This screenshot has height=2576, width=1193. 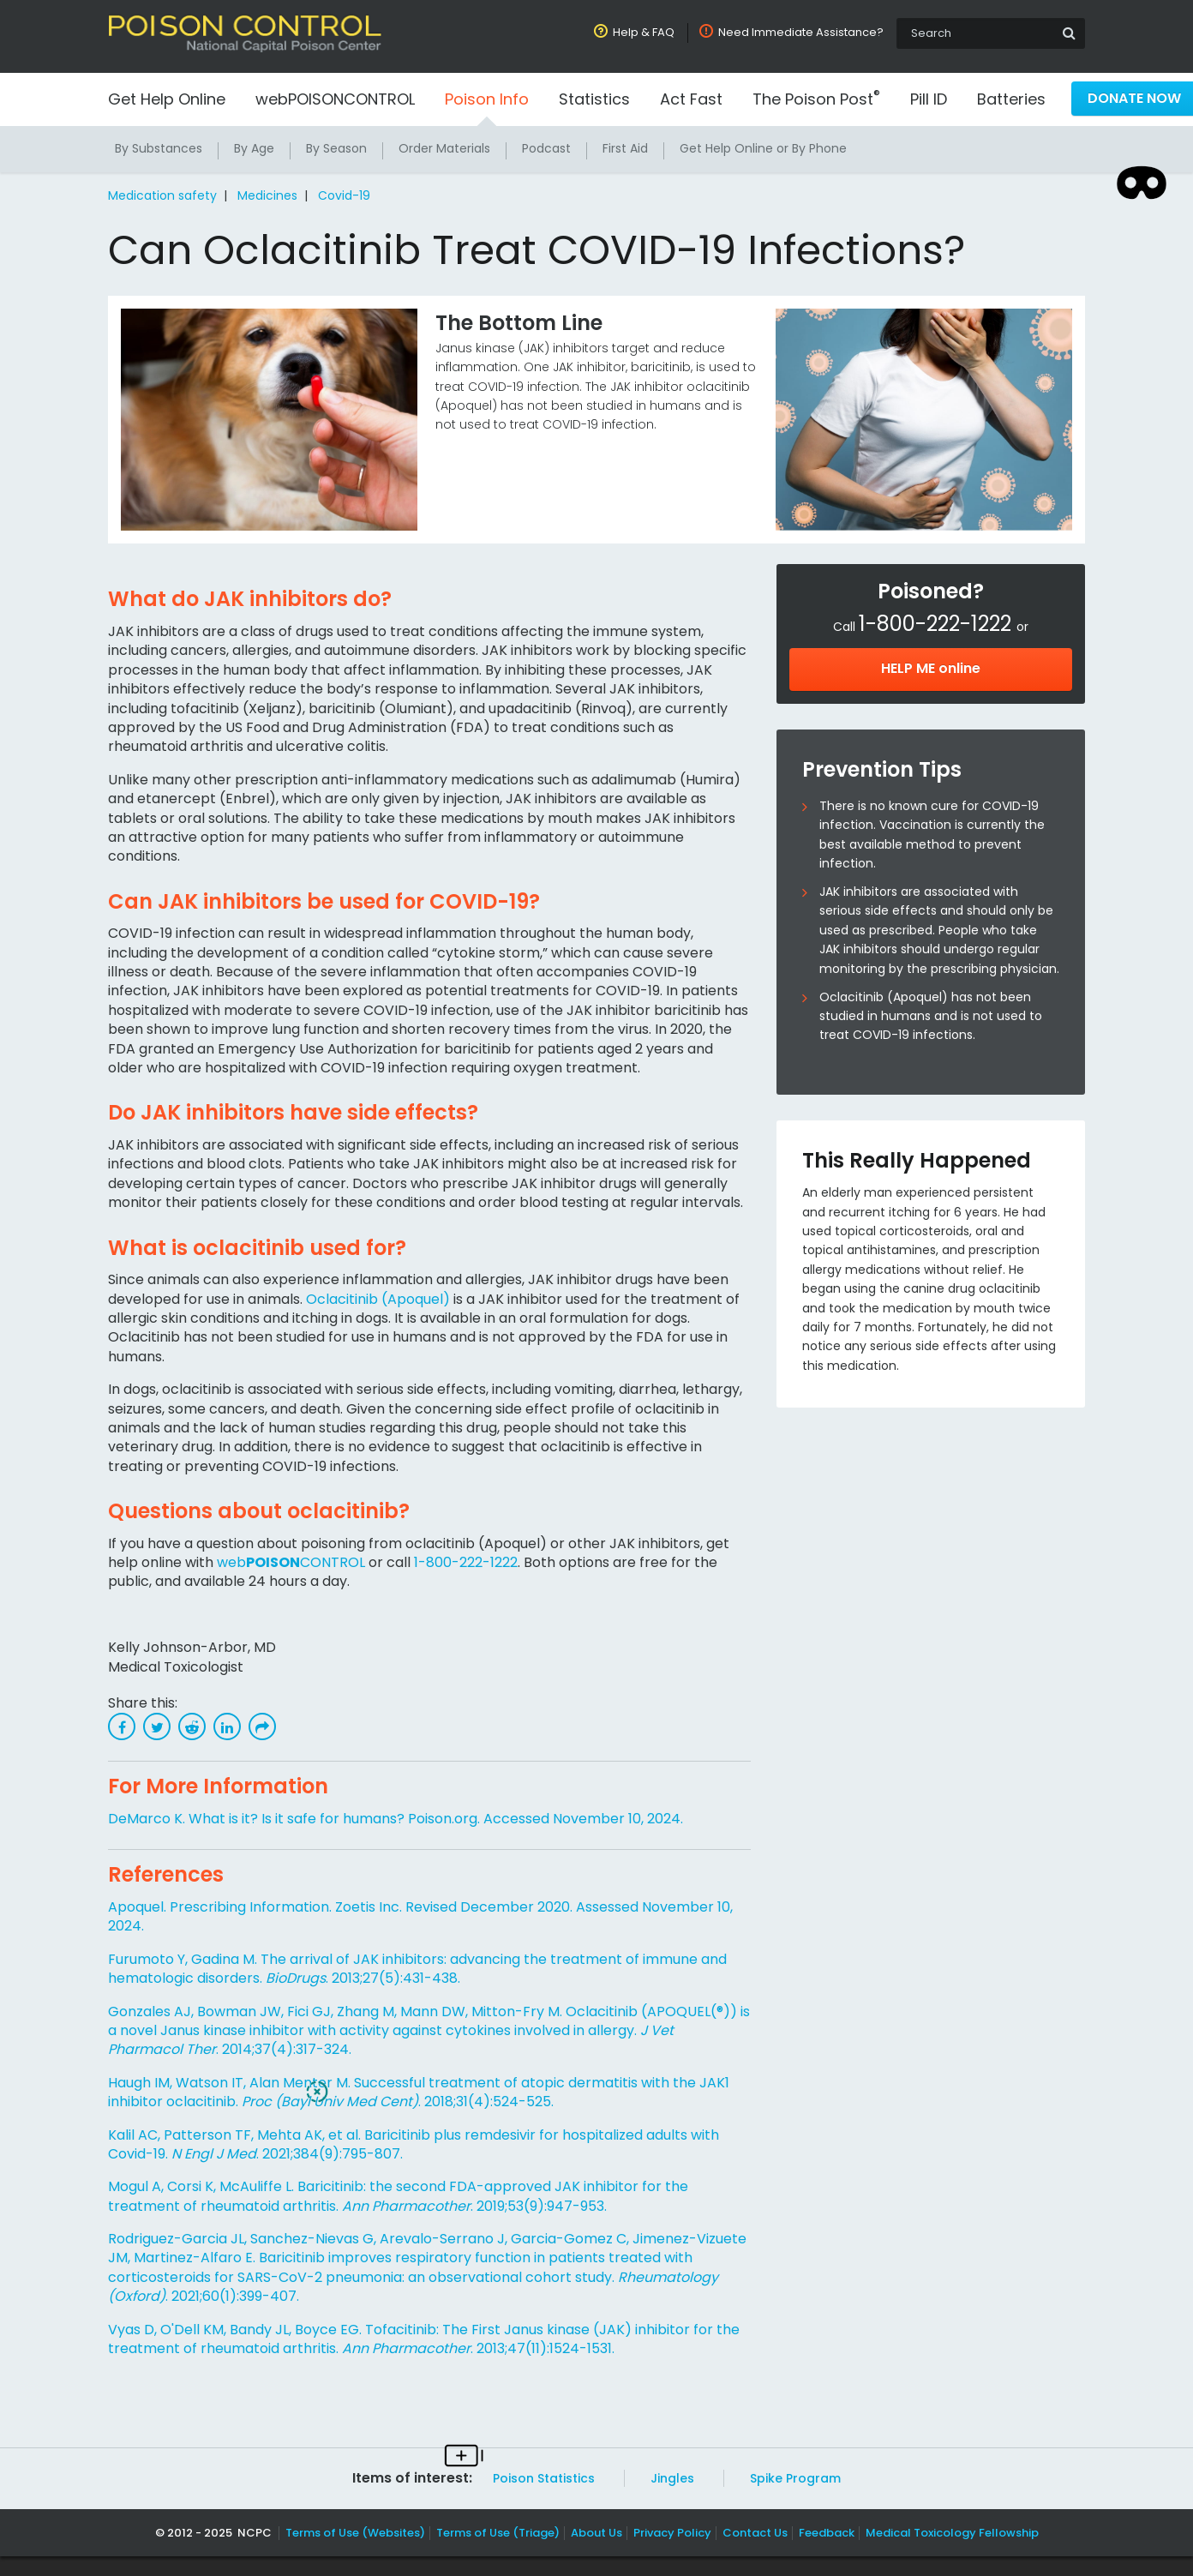 I want to click on add or extend battery life, so click(x=463, y=2455).